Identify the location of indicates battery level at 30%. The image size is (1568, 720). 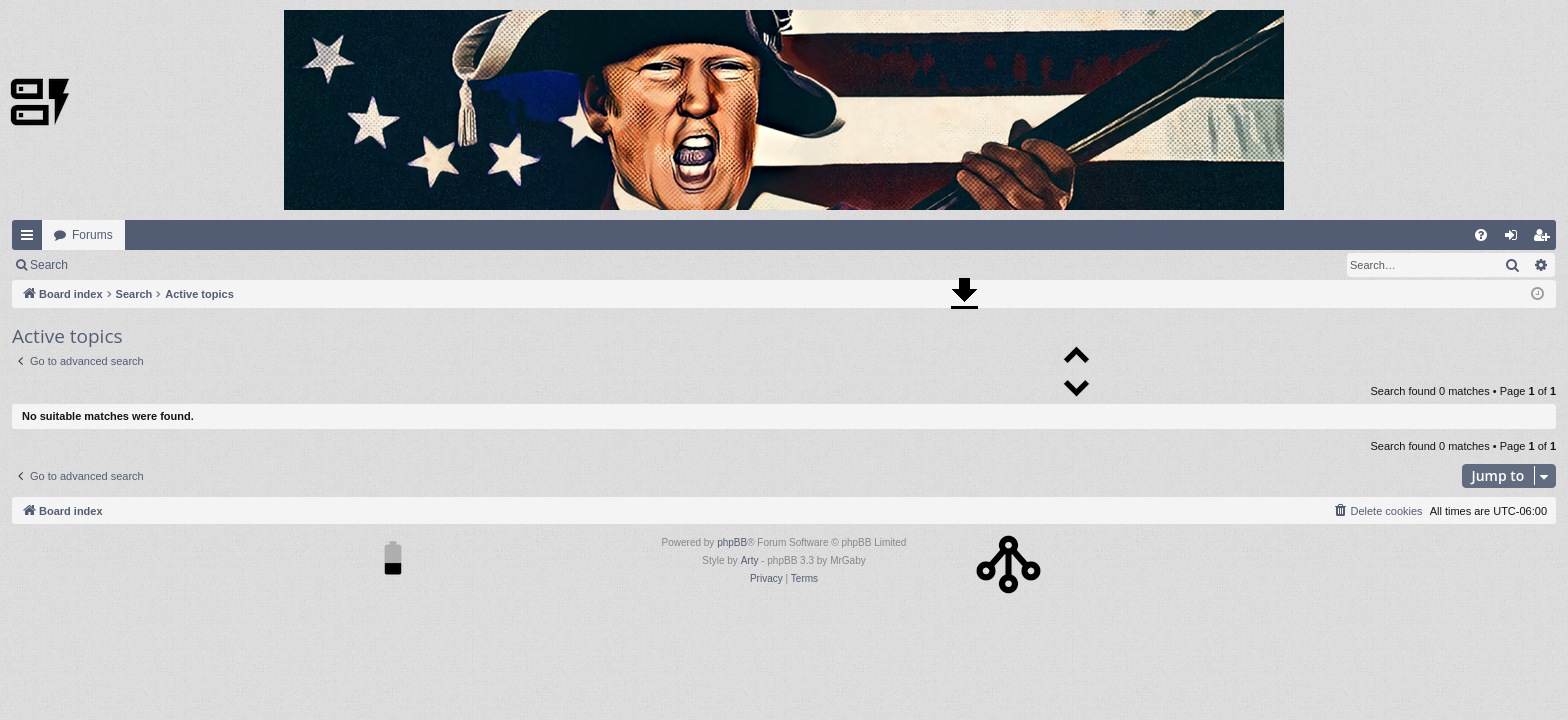
(393, 558).